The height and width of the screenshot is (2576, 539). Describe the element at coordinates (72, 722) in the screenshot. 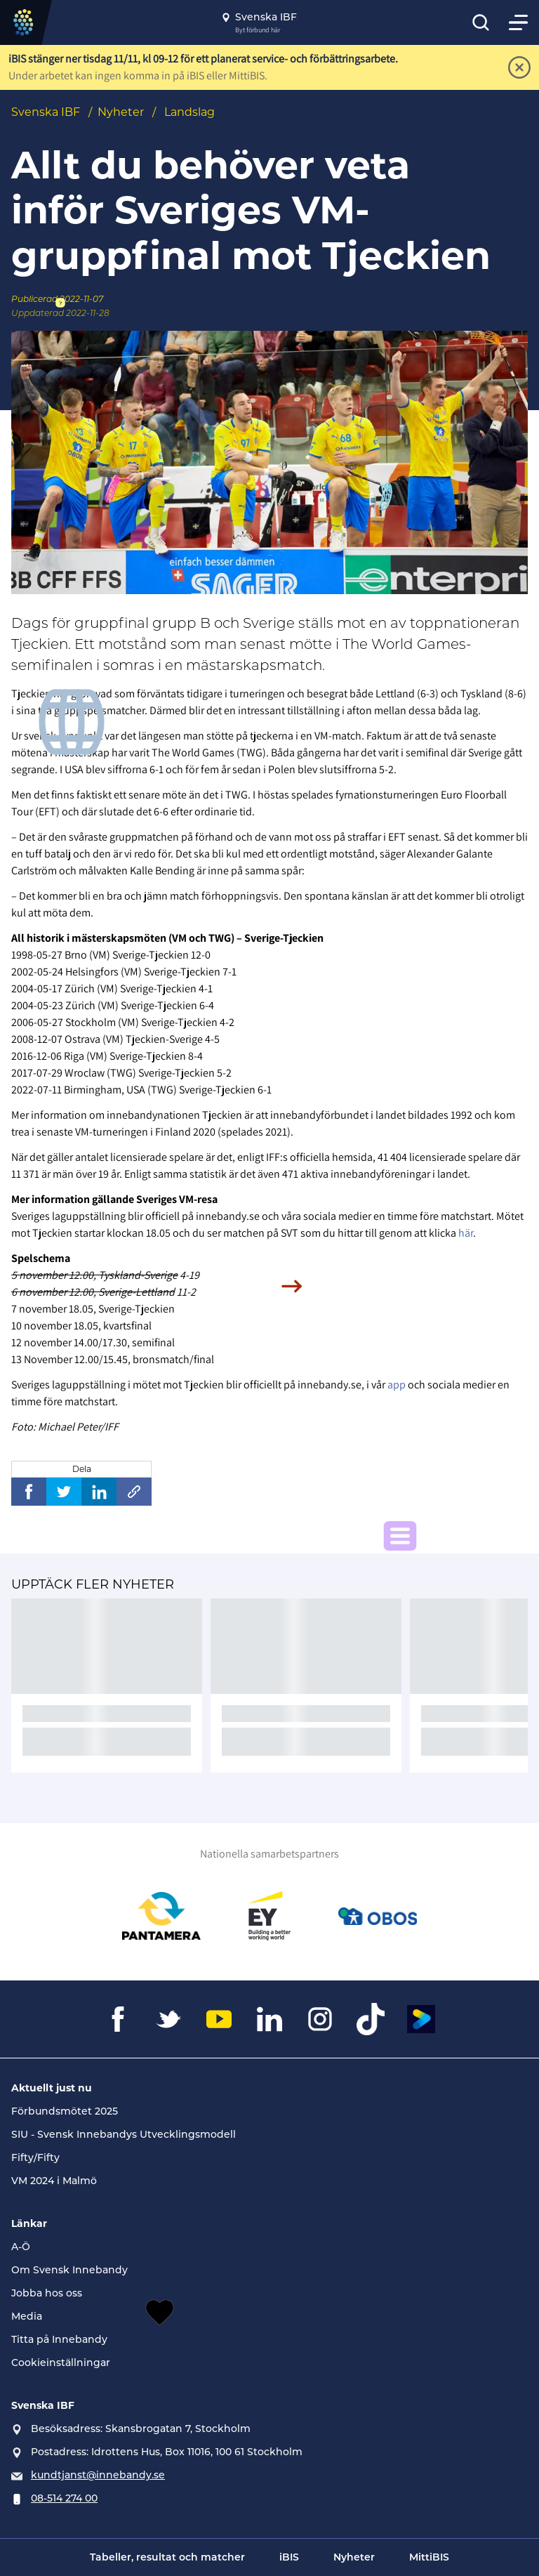

I see `view inventory or storage items` at that location.